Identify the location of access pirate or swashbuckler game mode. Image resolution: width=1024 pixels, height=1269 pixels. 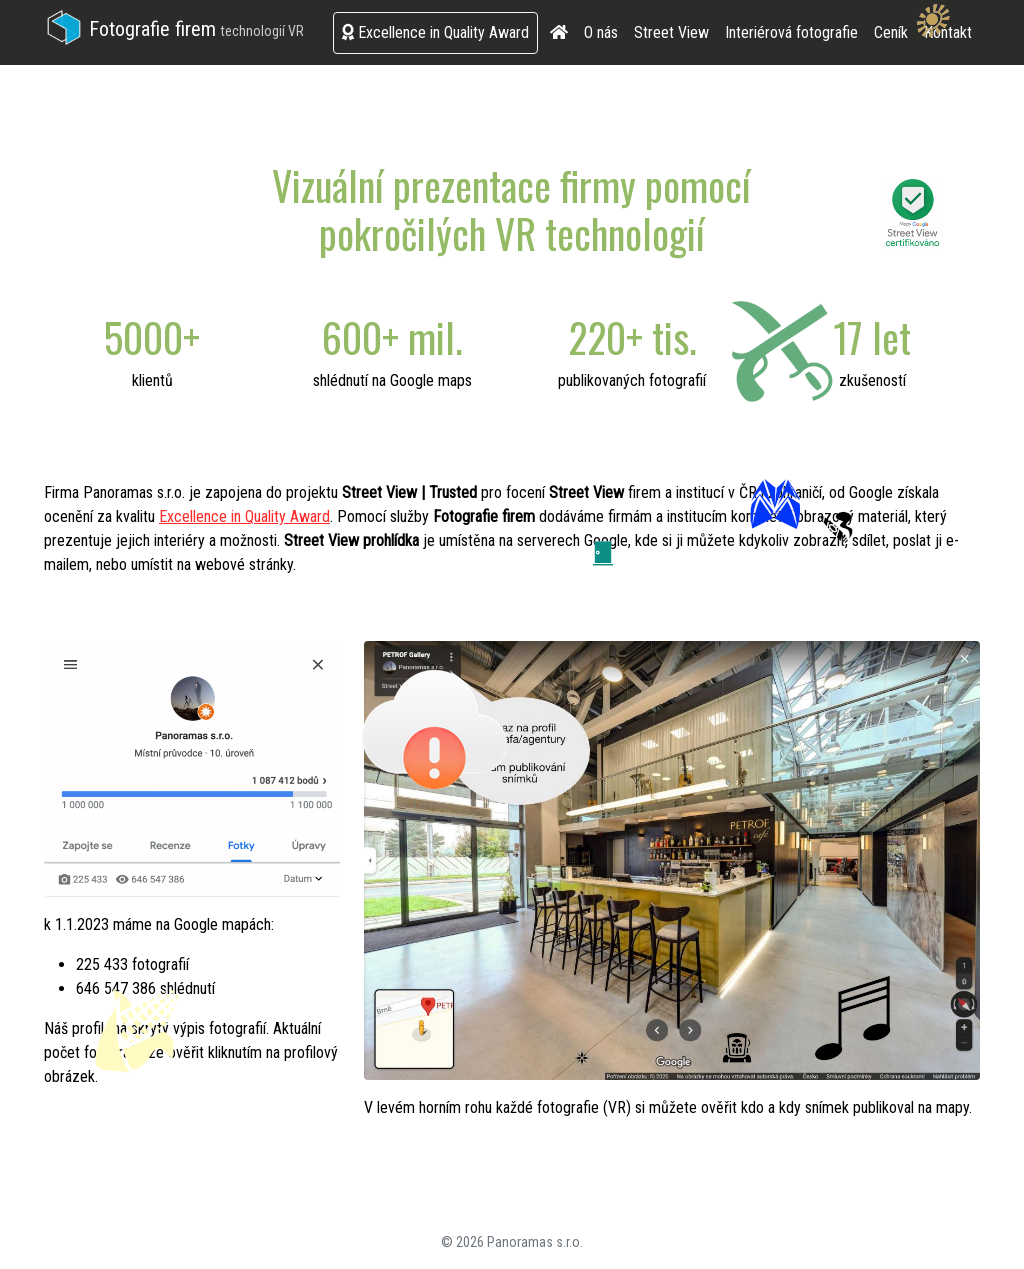
(782, 351).